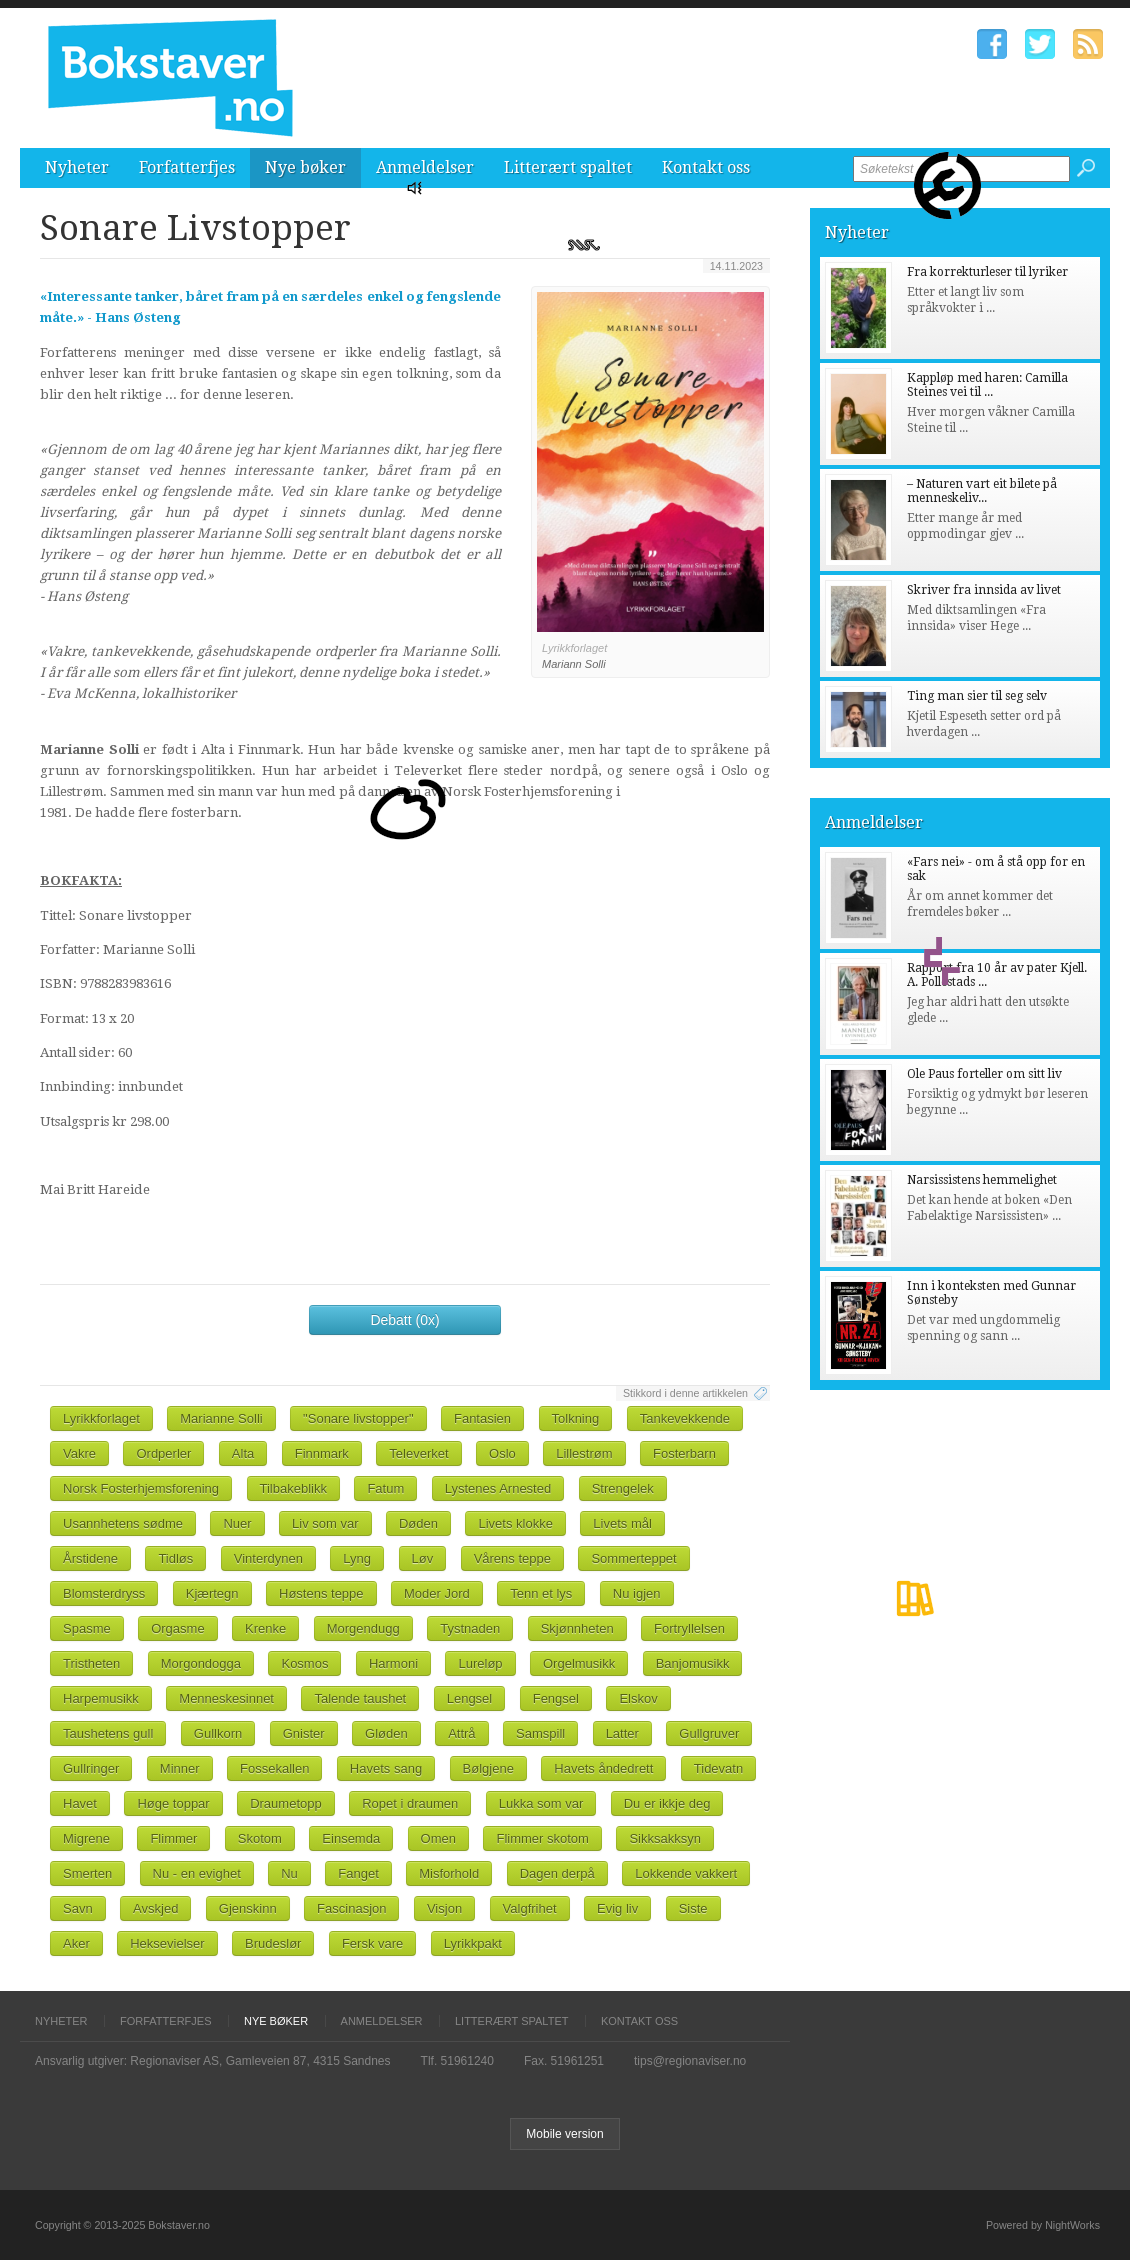  Describe the element at coordinates (408, 810) in the screenshot. I see `open Weibo app` at that location.